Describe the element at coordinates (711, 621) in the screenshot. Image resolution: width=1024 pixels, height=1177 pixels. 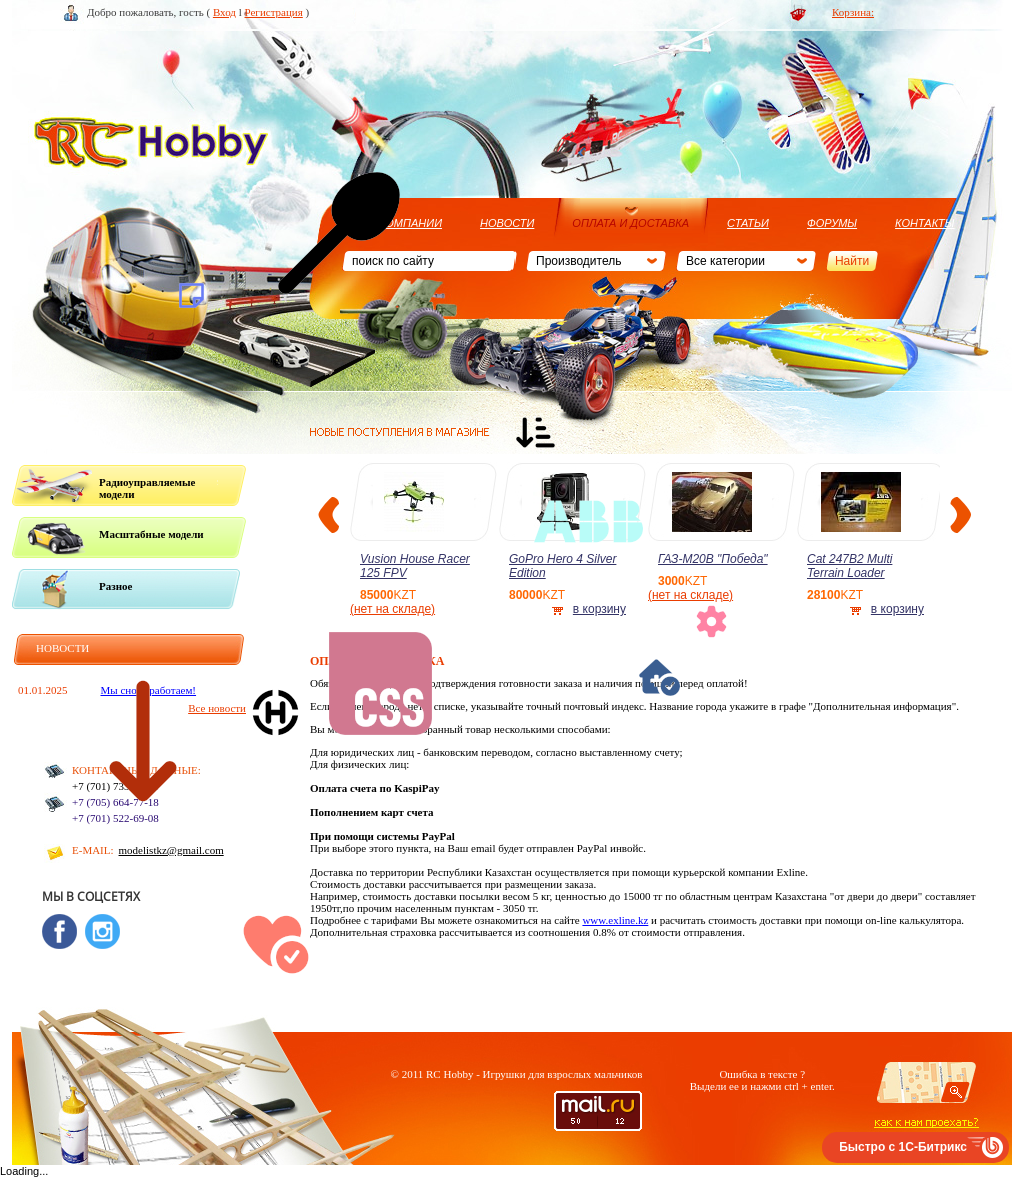
I see `access settings or preferences` at that location.